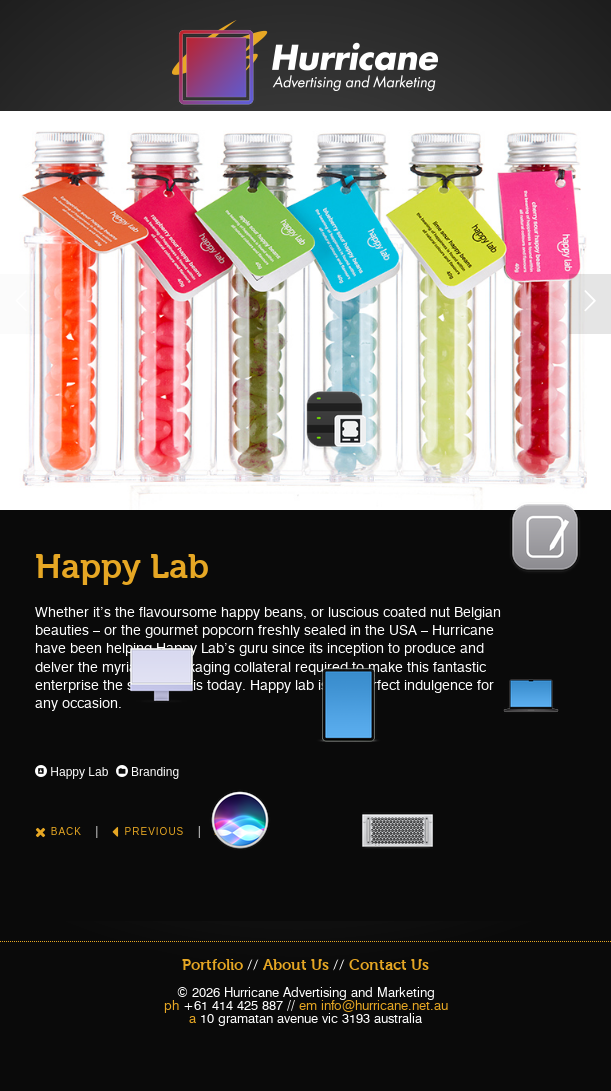 The image size is (611, 1091). Describe the element at coordinates (545, 538) in the screenshot. I see `open composer preferences` at that location.